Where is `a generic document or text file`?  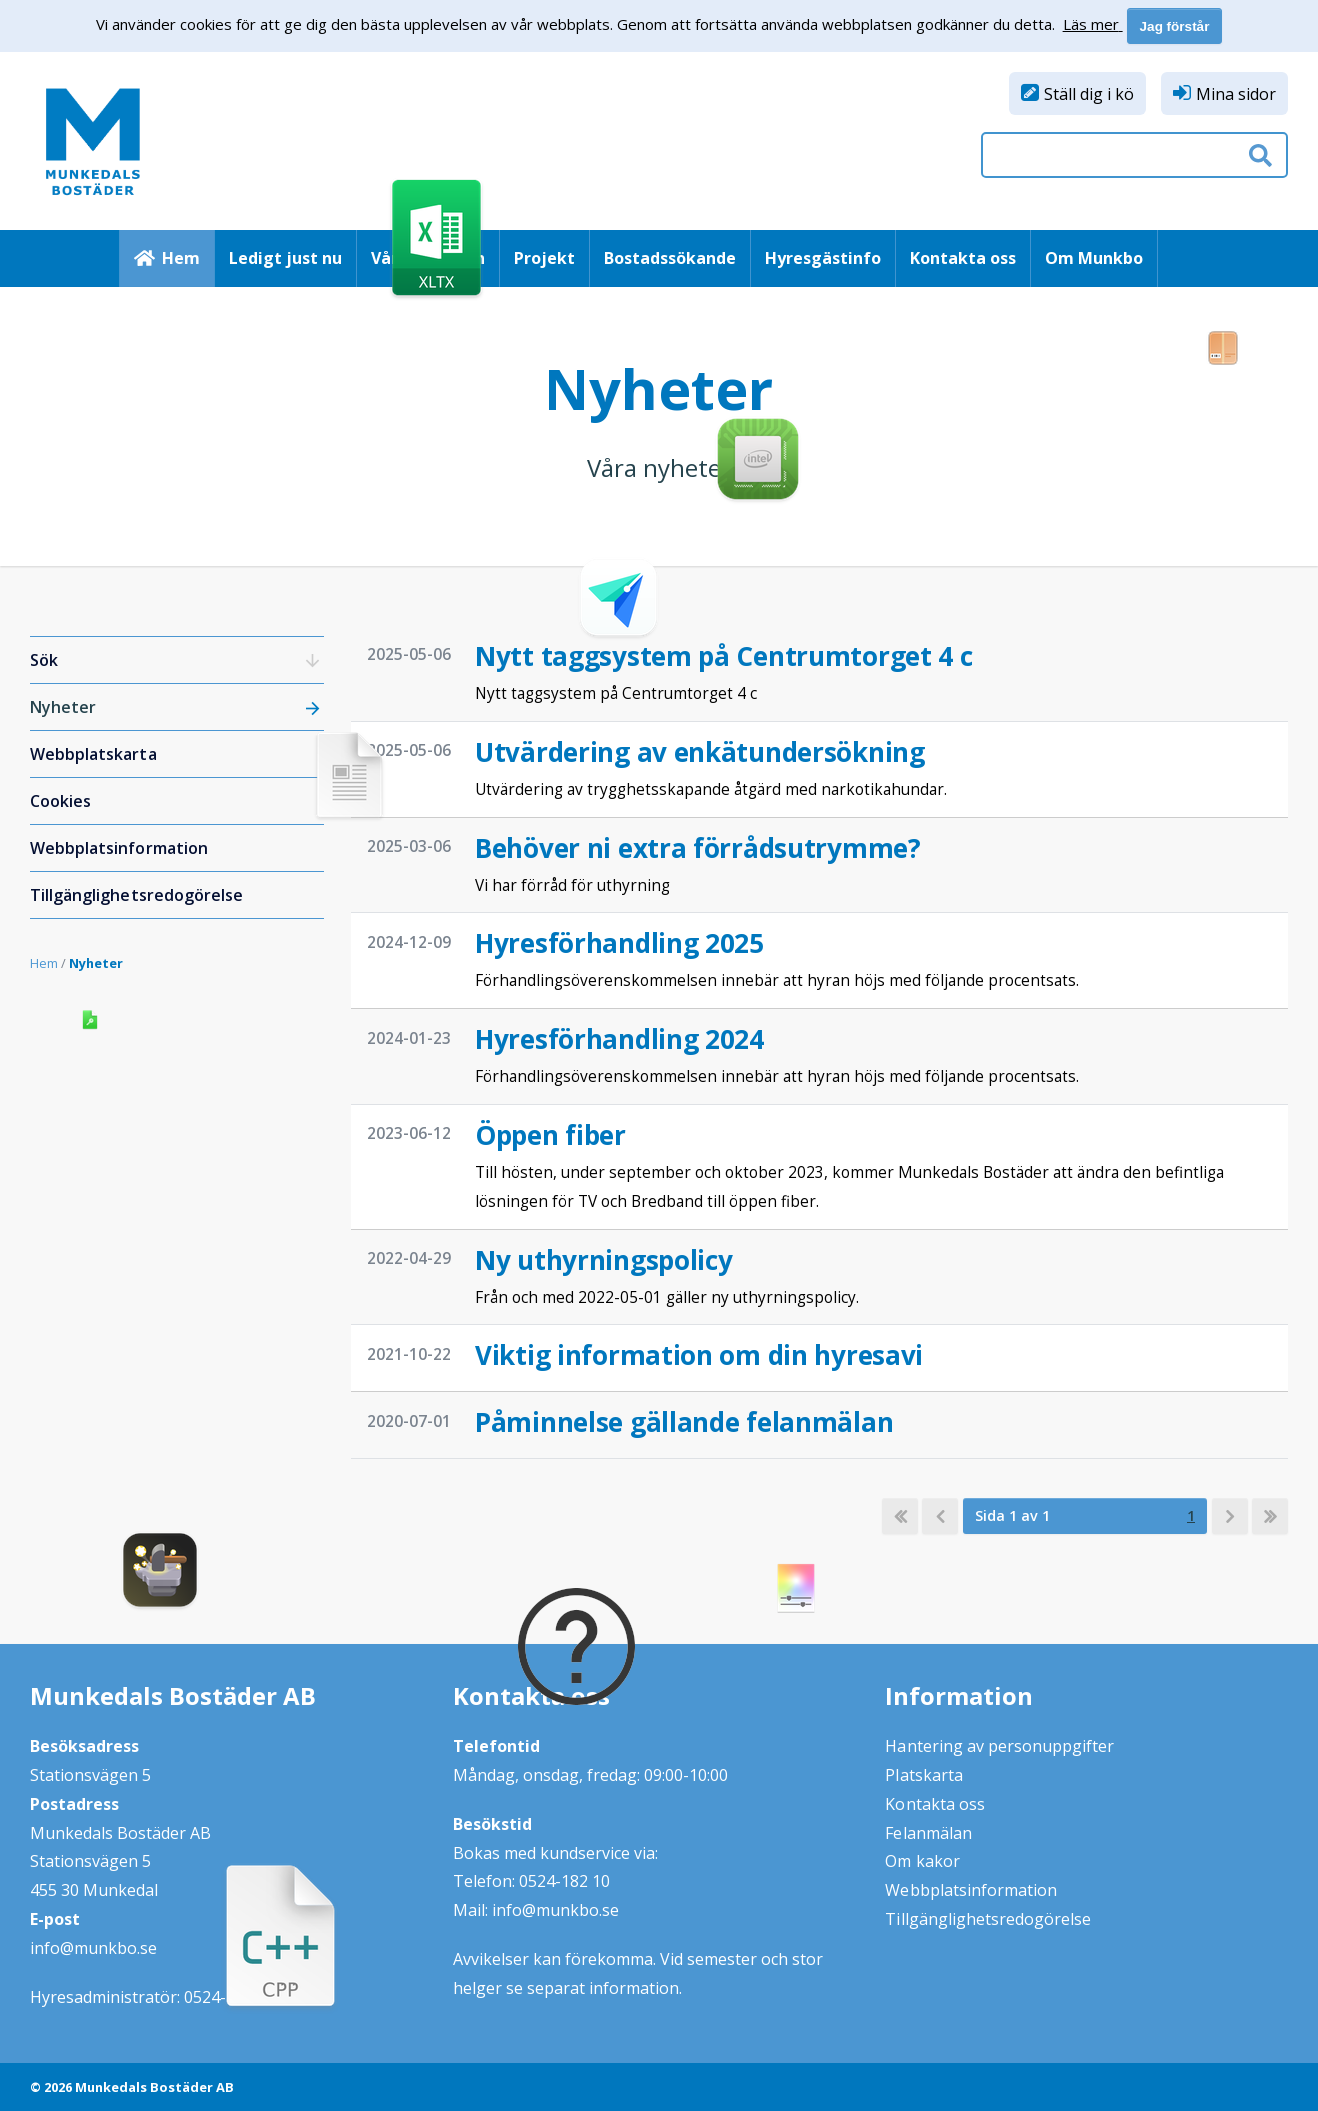
a generic document or text file is located at coordinates (349, 776).